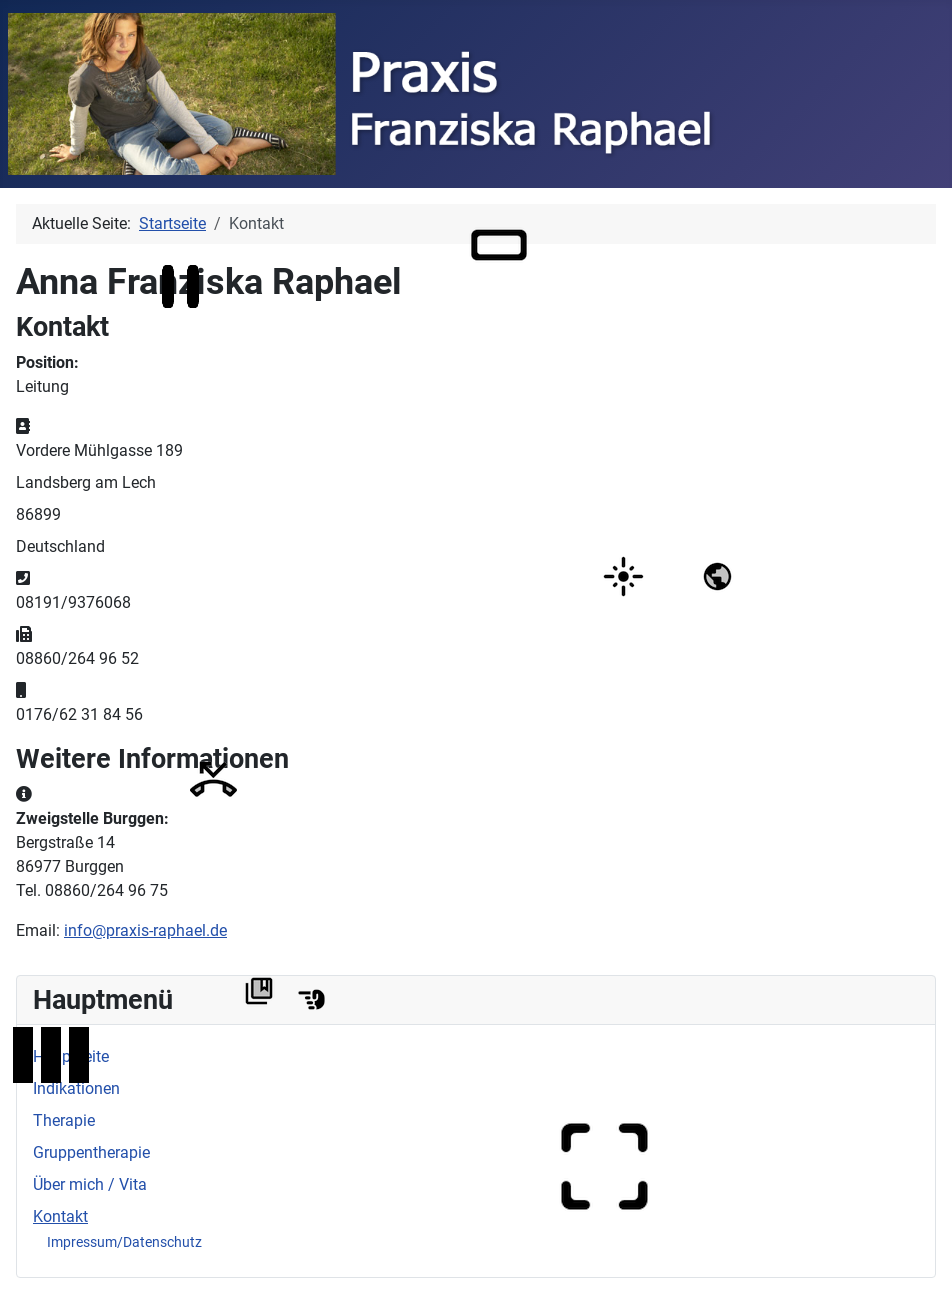 The height and width of the screenshot is (1294, 952). Describe the element at coordinates (604, 1166) in the screenshot. I see `scan a QR code or barcode` at that location.